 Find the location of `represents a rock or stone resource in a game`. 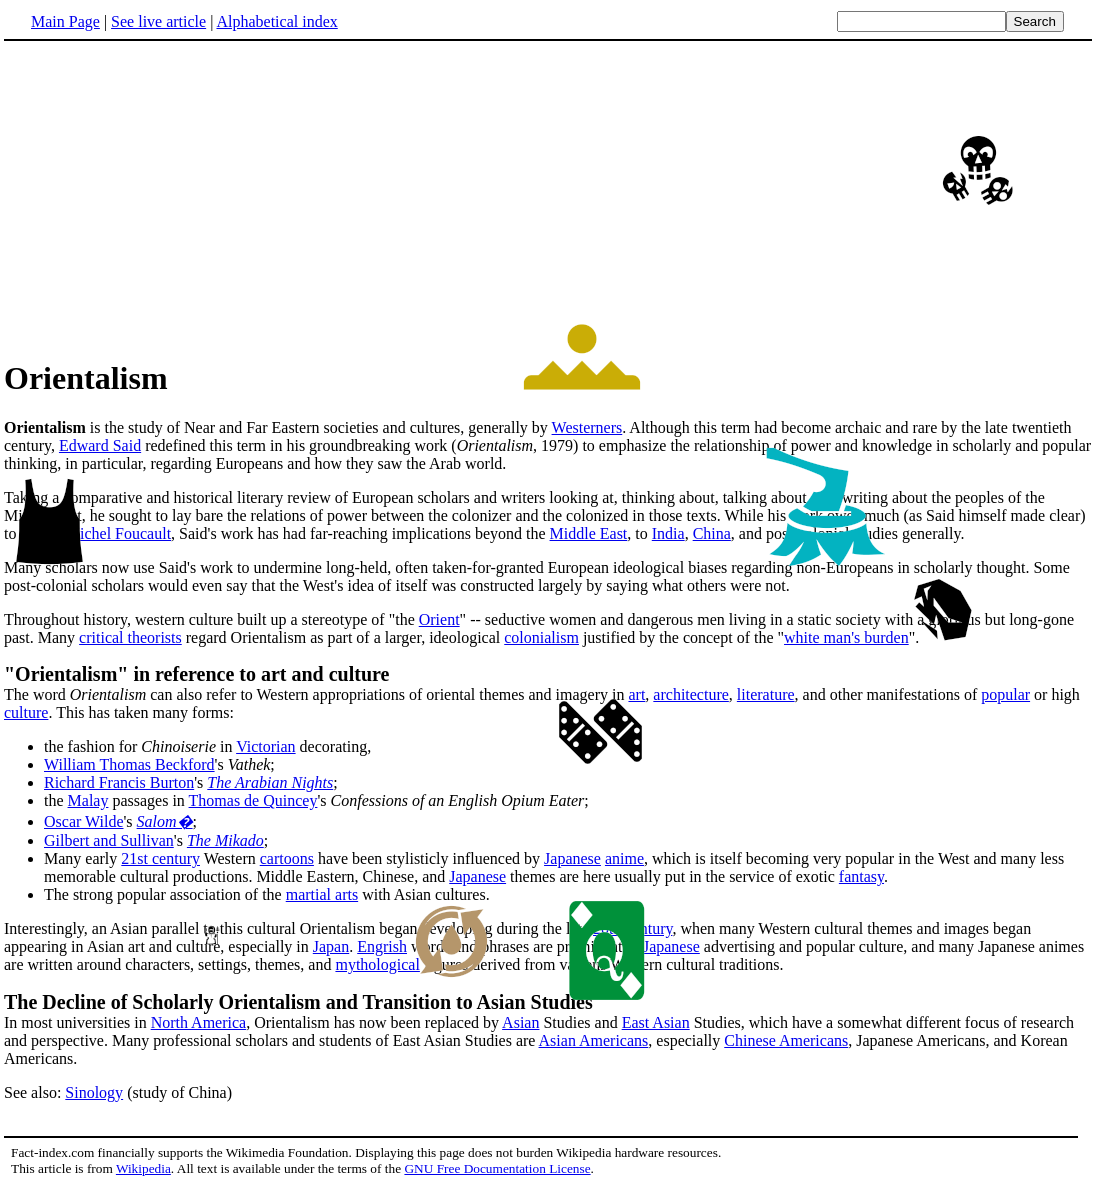

represents a rock or stone resource in a game is located at coordinates (942, 609).